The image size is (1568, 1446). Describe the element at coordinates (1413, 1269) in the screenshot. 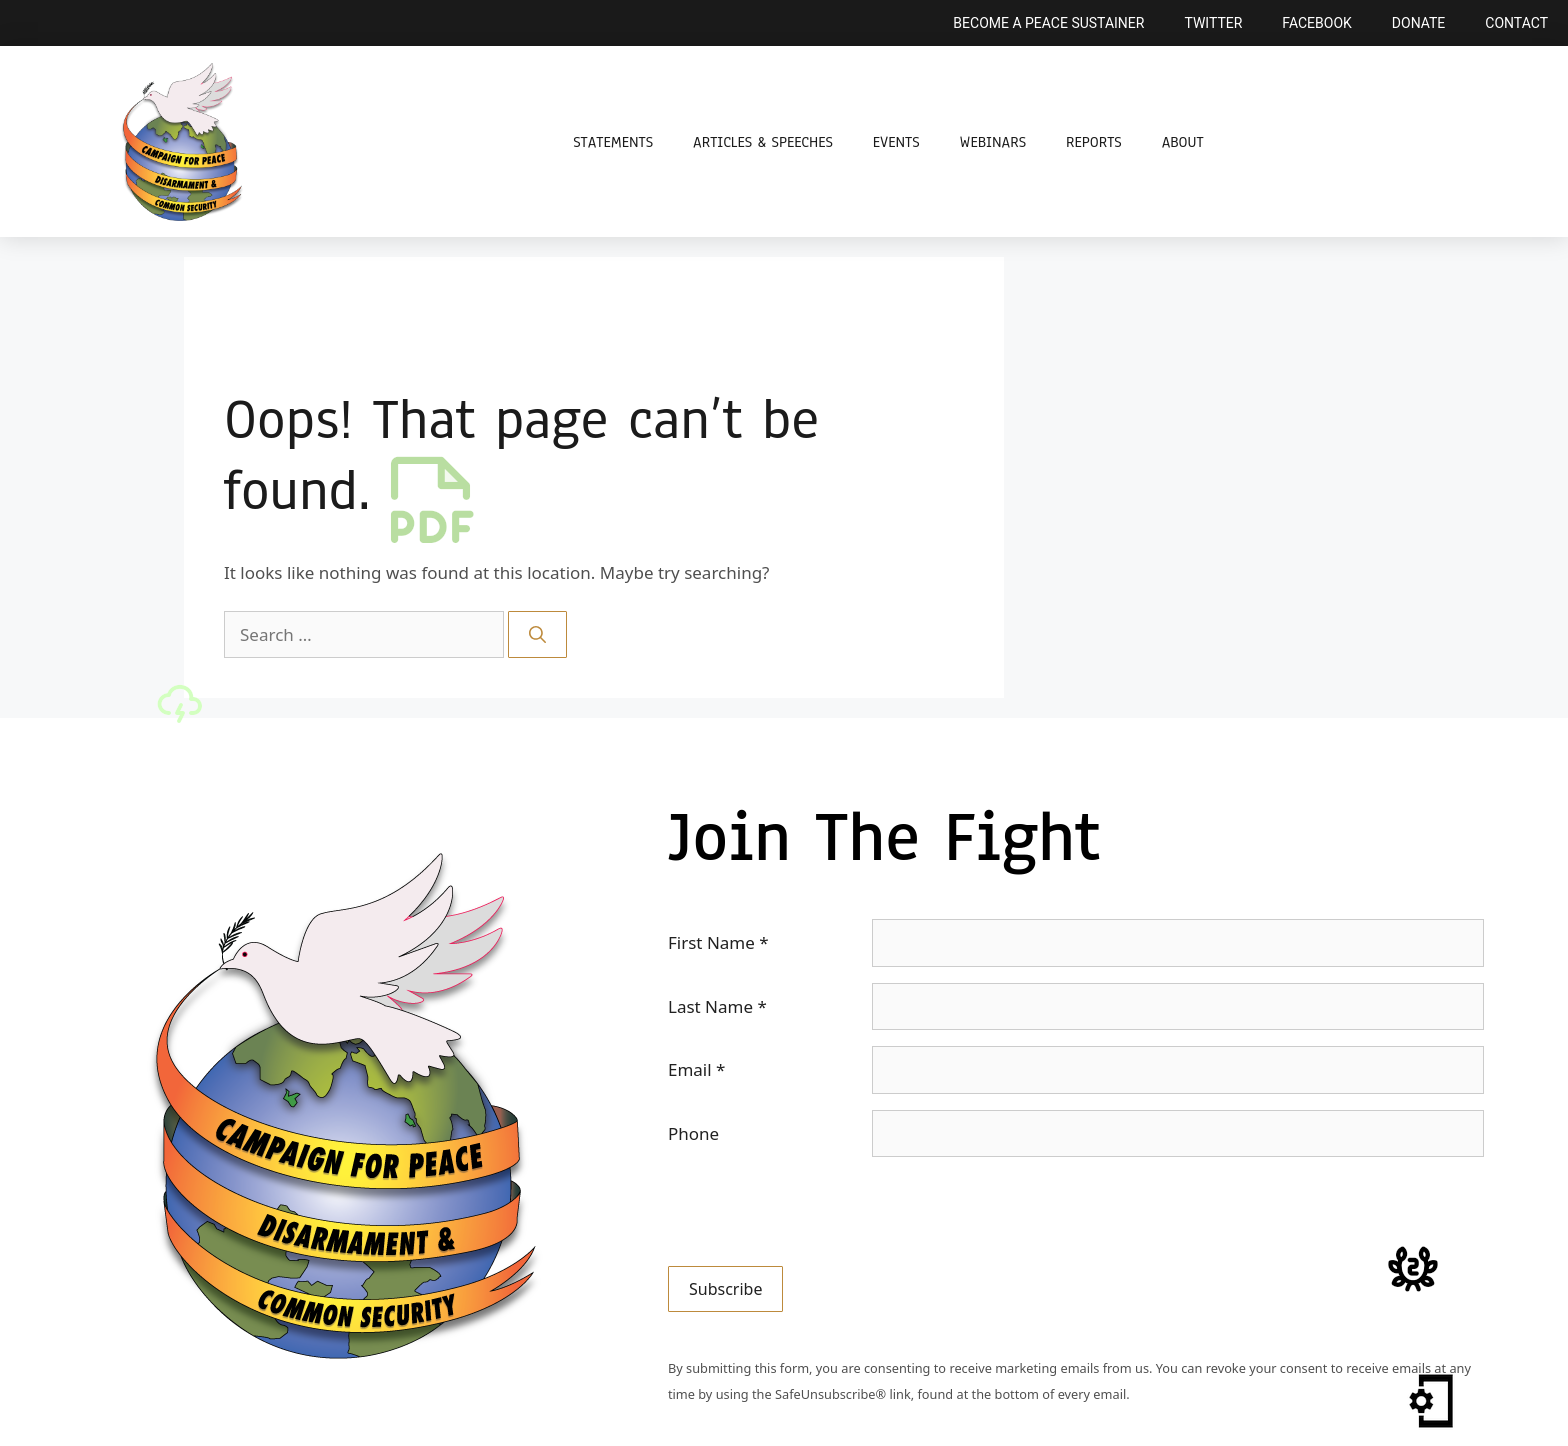

I see `indicates second place ranking or achievement` at that location.